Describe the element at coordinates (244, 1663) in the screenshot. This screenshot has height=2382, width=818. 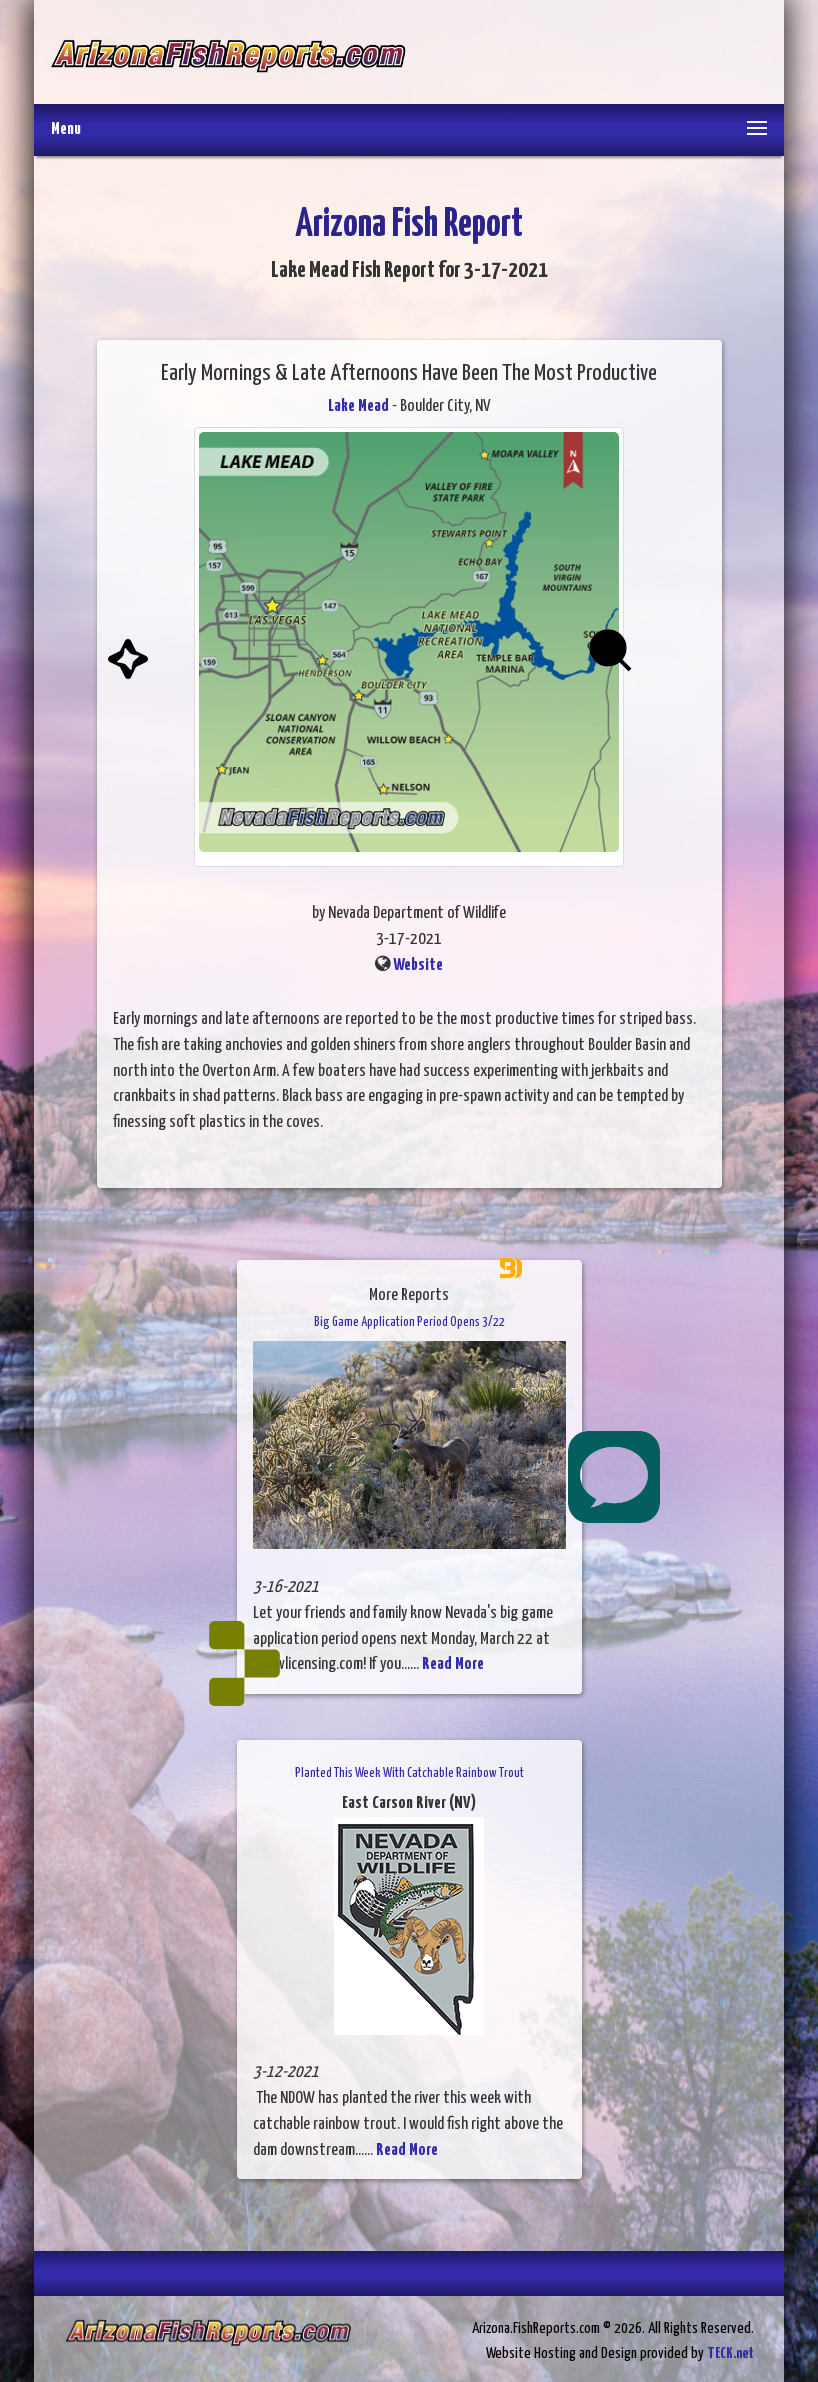
I see `open replit` at that location.